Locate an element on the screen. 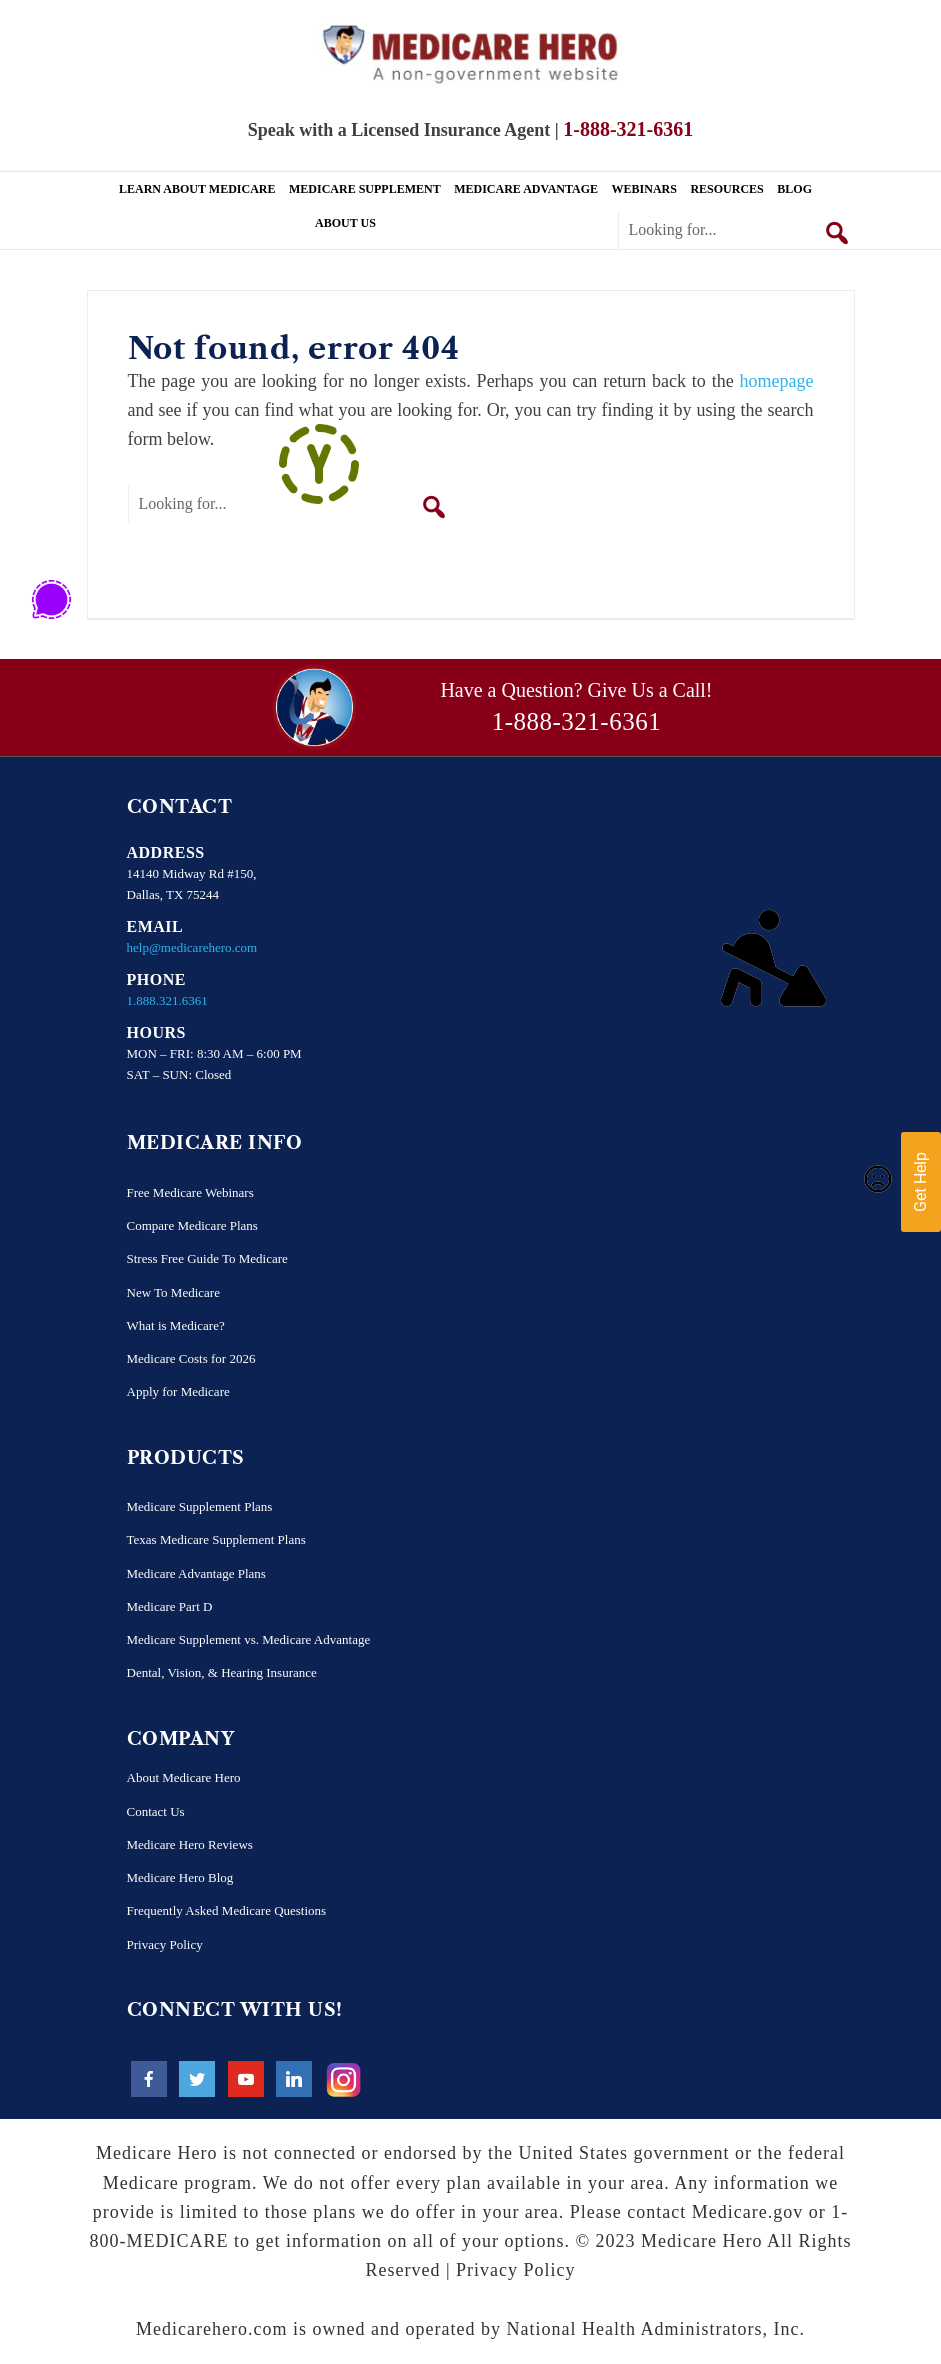 The image size is (941, 2364). open signal messenger app is located at coordinates (51, 599).